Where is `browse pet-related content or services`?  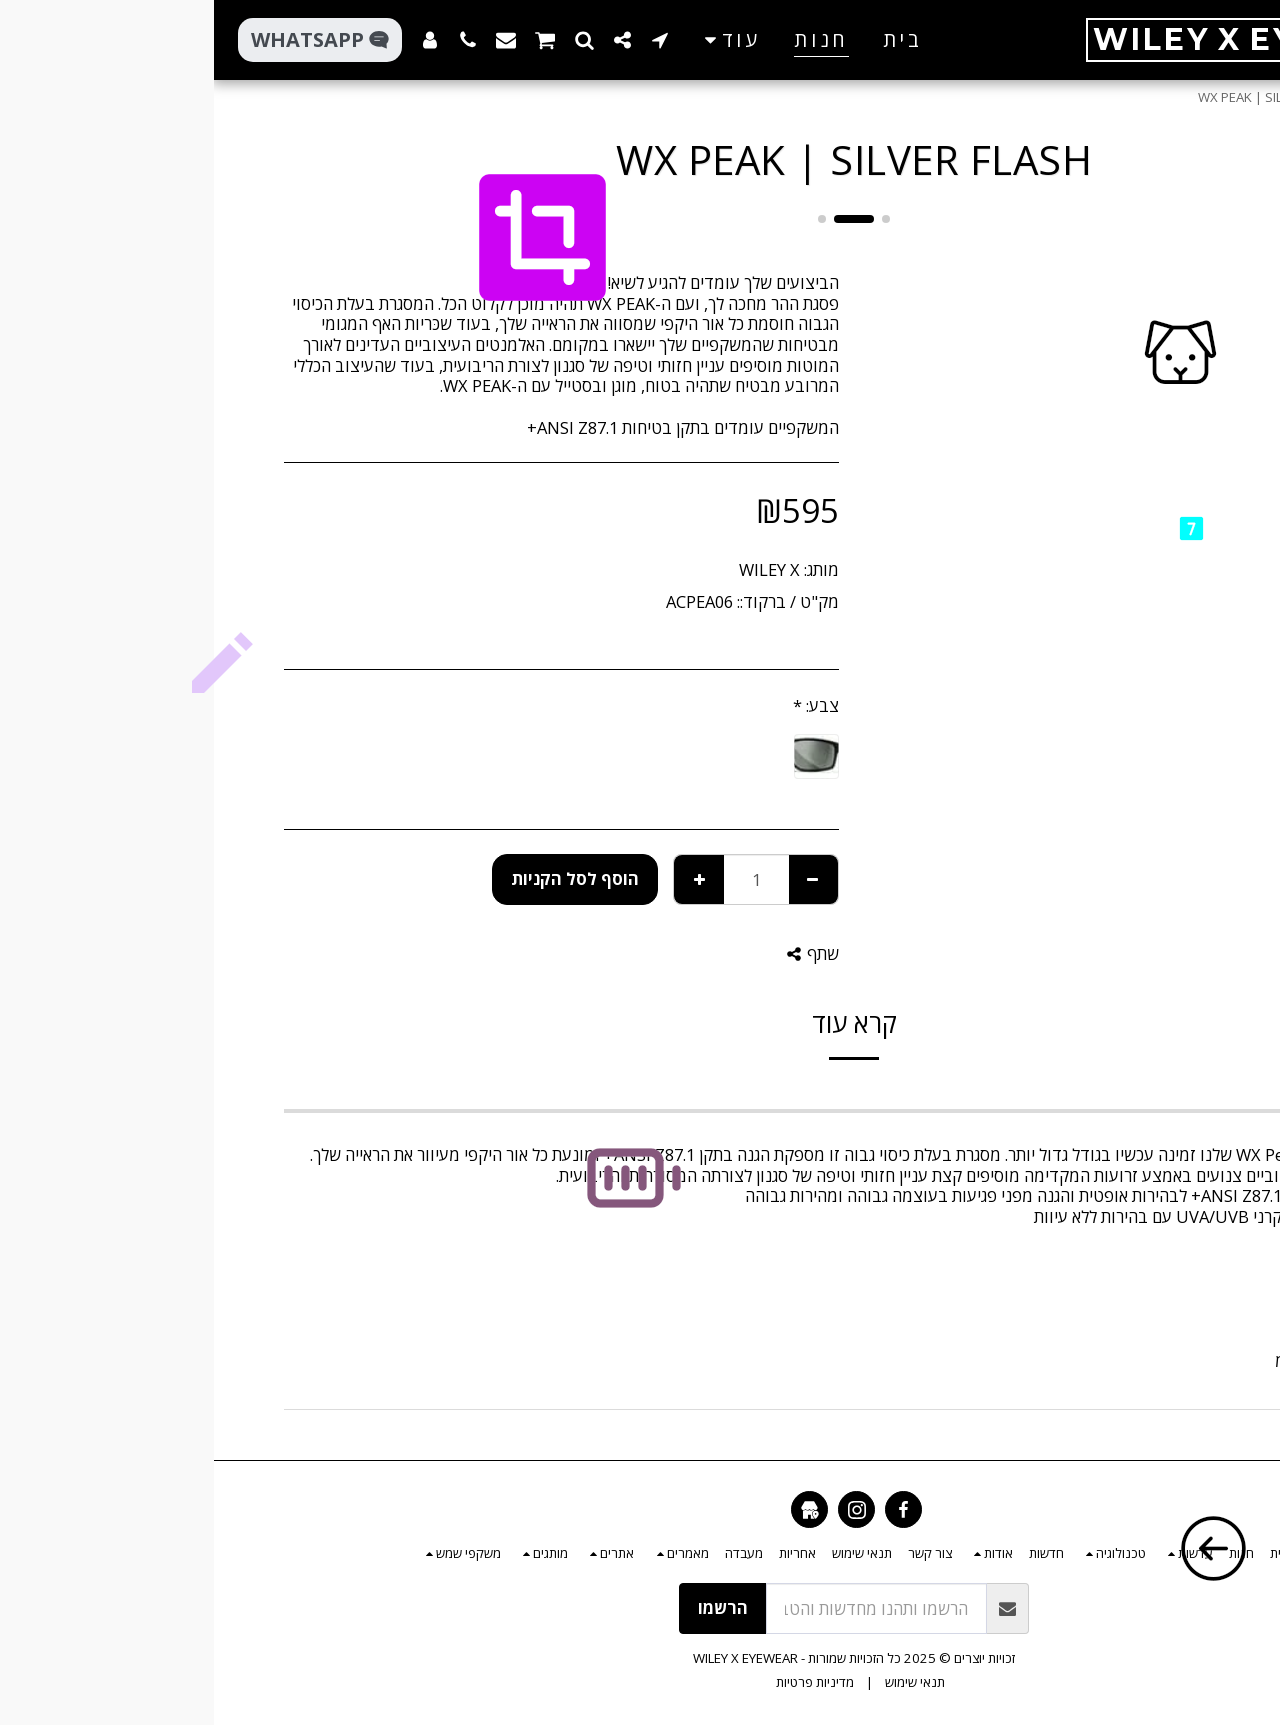 browse pet-related content or services is located at coordinates (1180, 353).